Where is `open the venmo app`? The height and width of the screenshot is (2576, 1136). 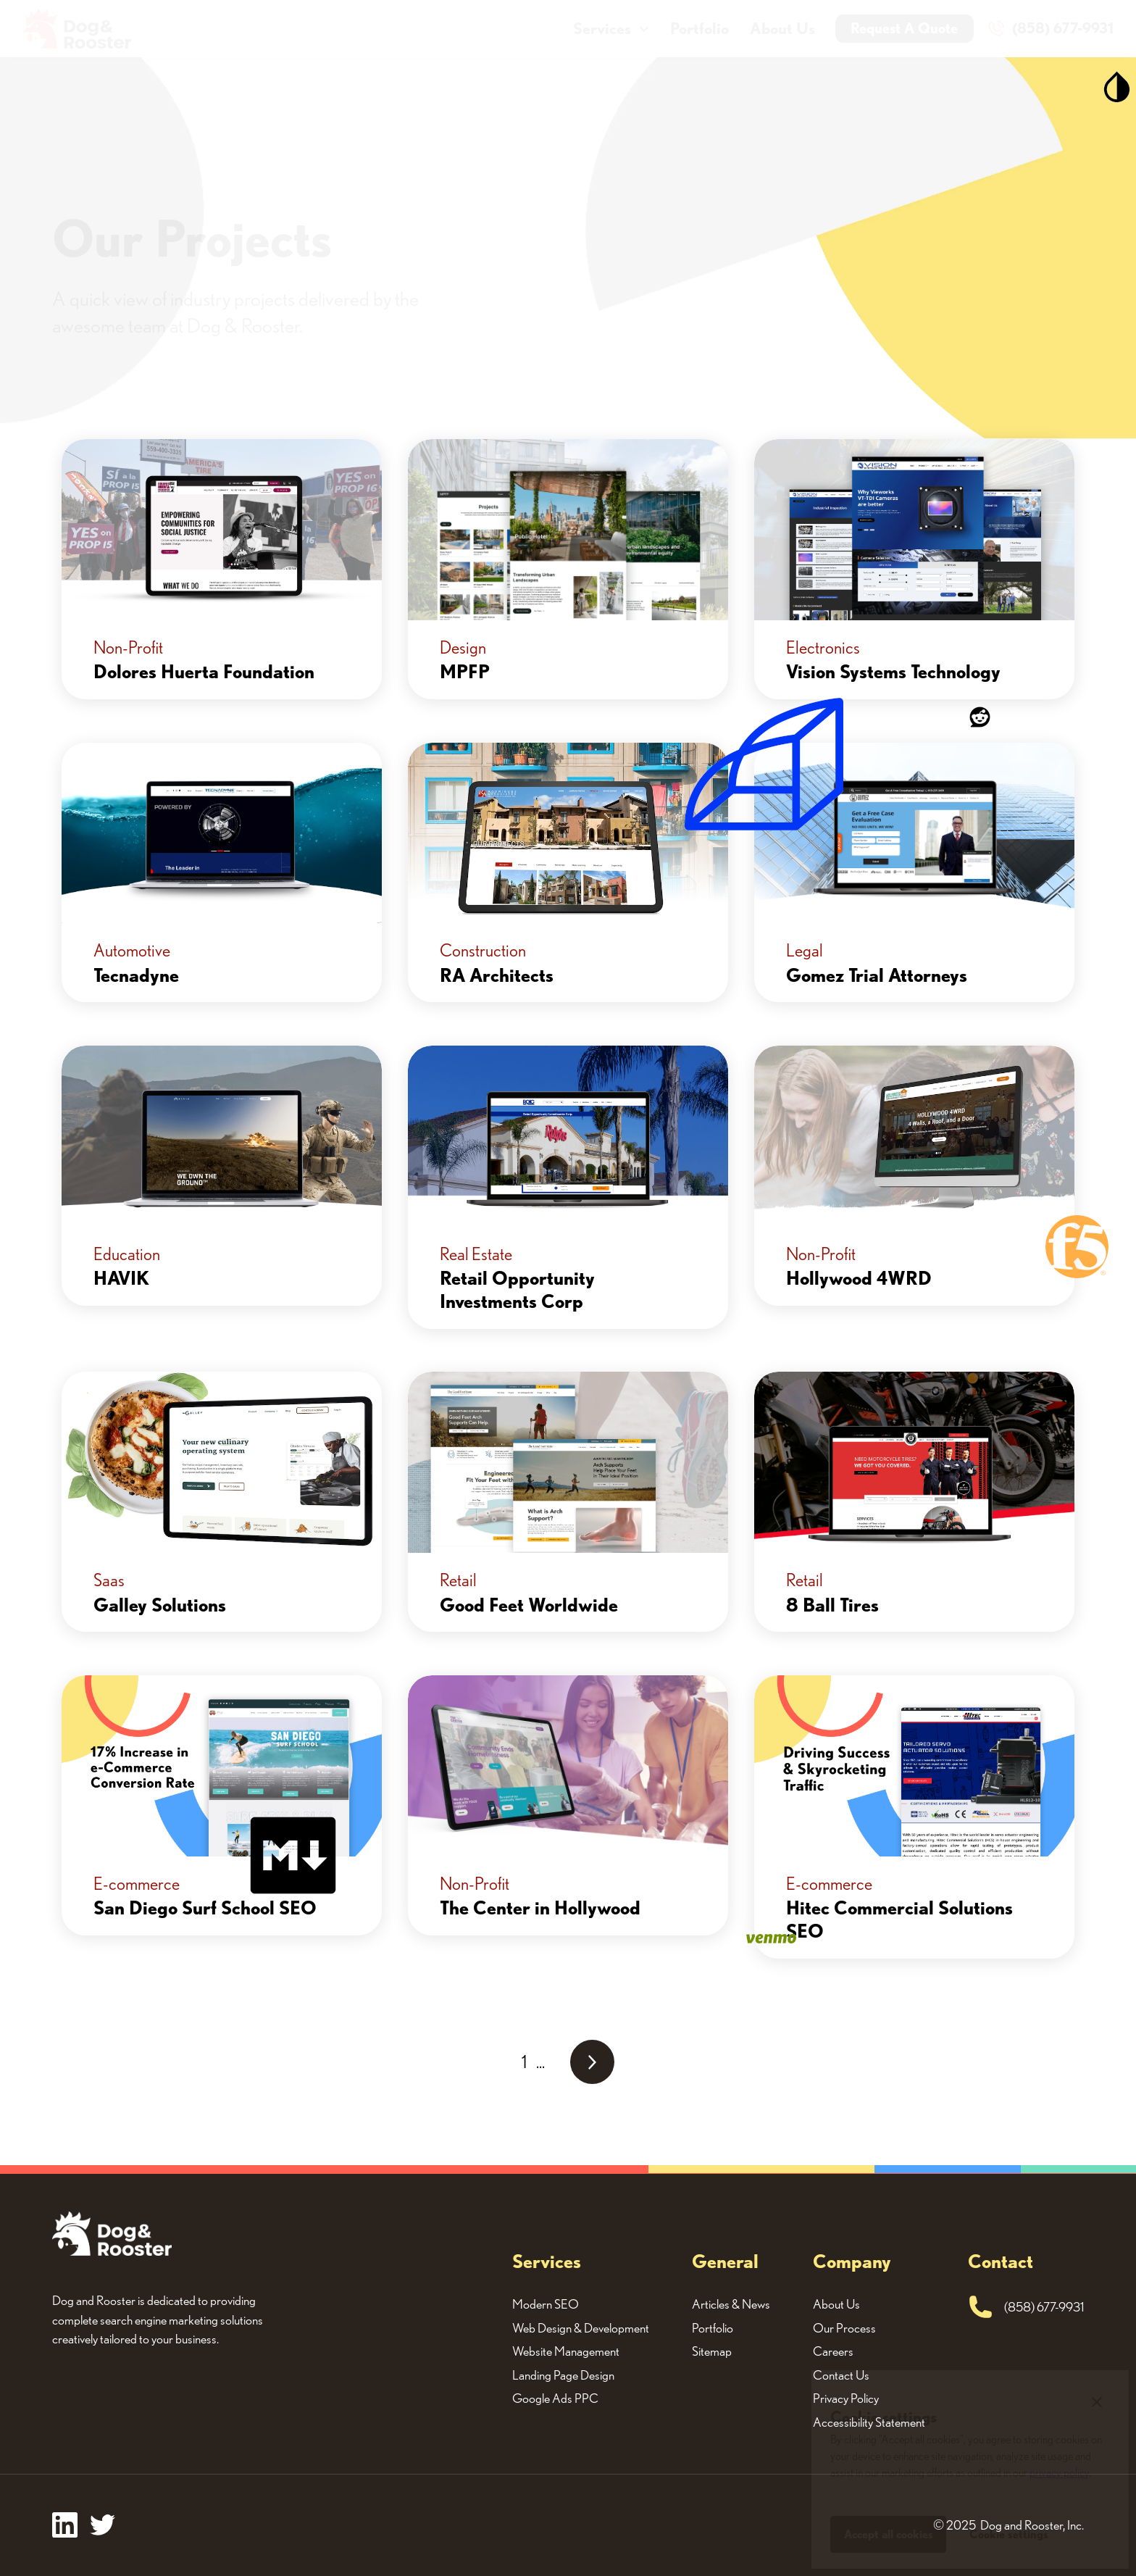 open the venmo app is located at coordinates (771, 1938).